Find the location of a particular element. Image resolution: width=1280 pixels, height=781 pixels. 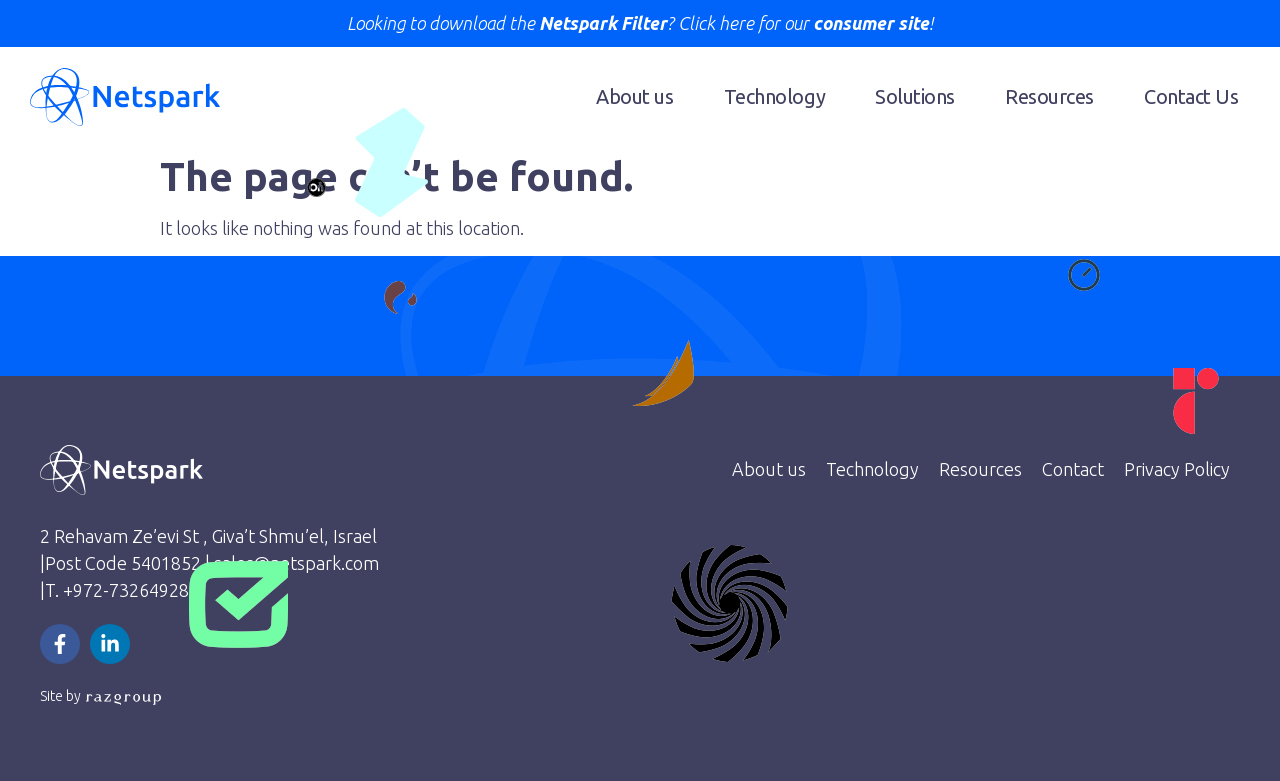

helpdesk logo - customer support platform is located at coordinates (238, 604).